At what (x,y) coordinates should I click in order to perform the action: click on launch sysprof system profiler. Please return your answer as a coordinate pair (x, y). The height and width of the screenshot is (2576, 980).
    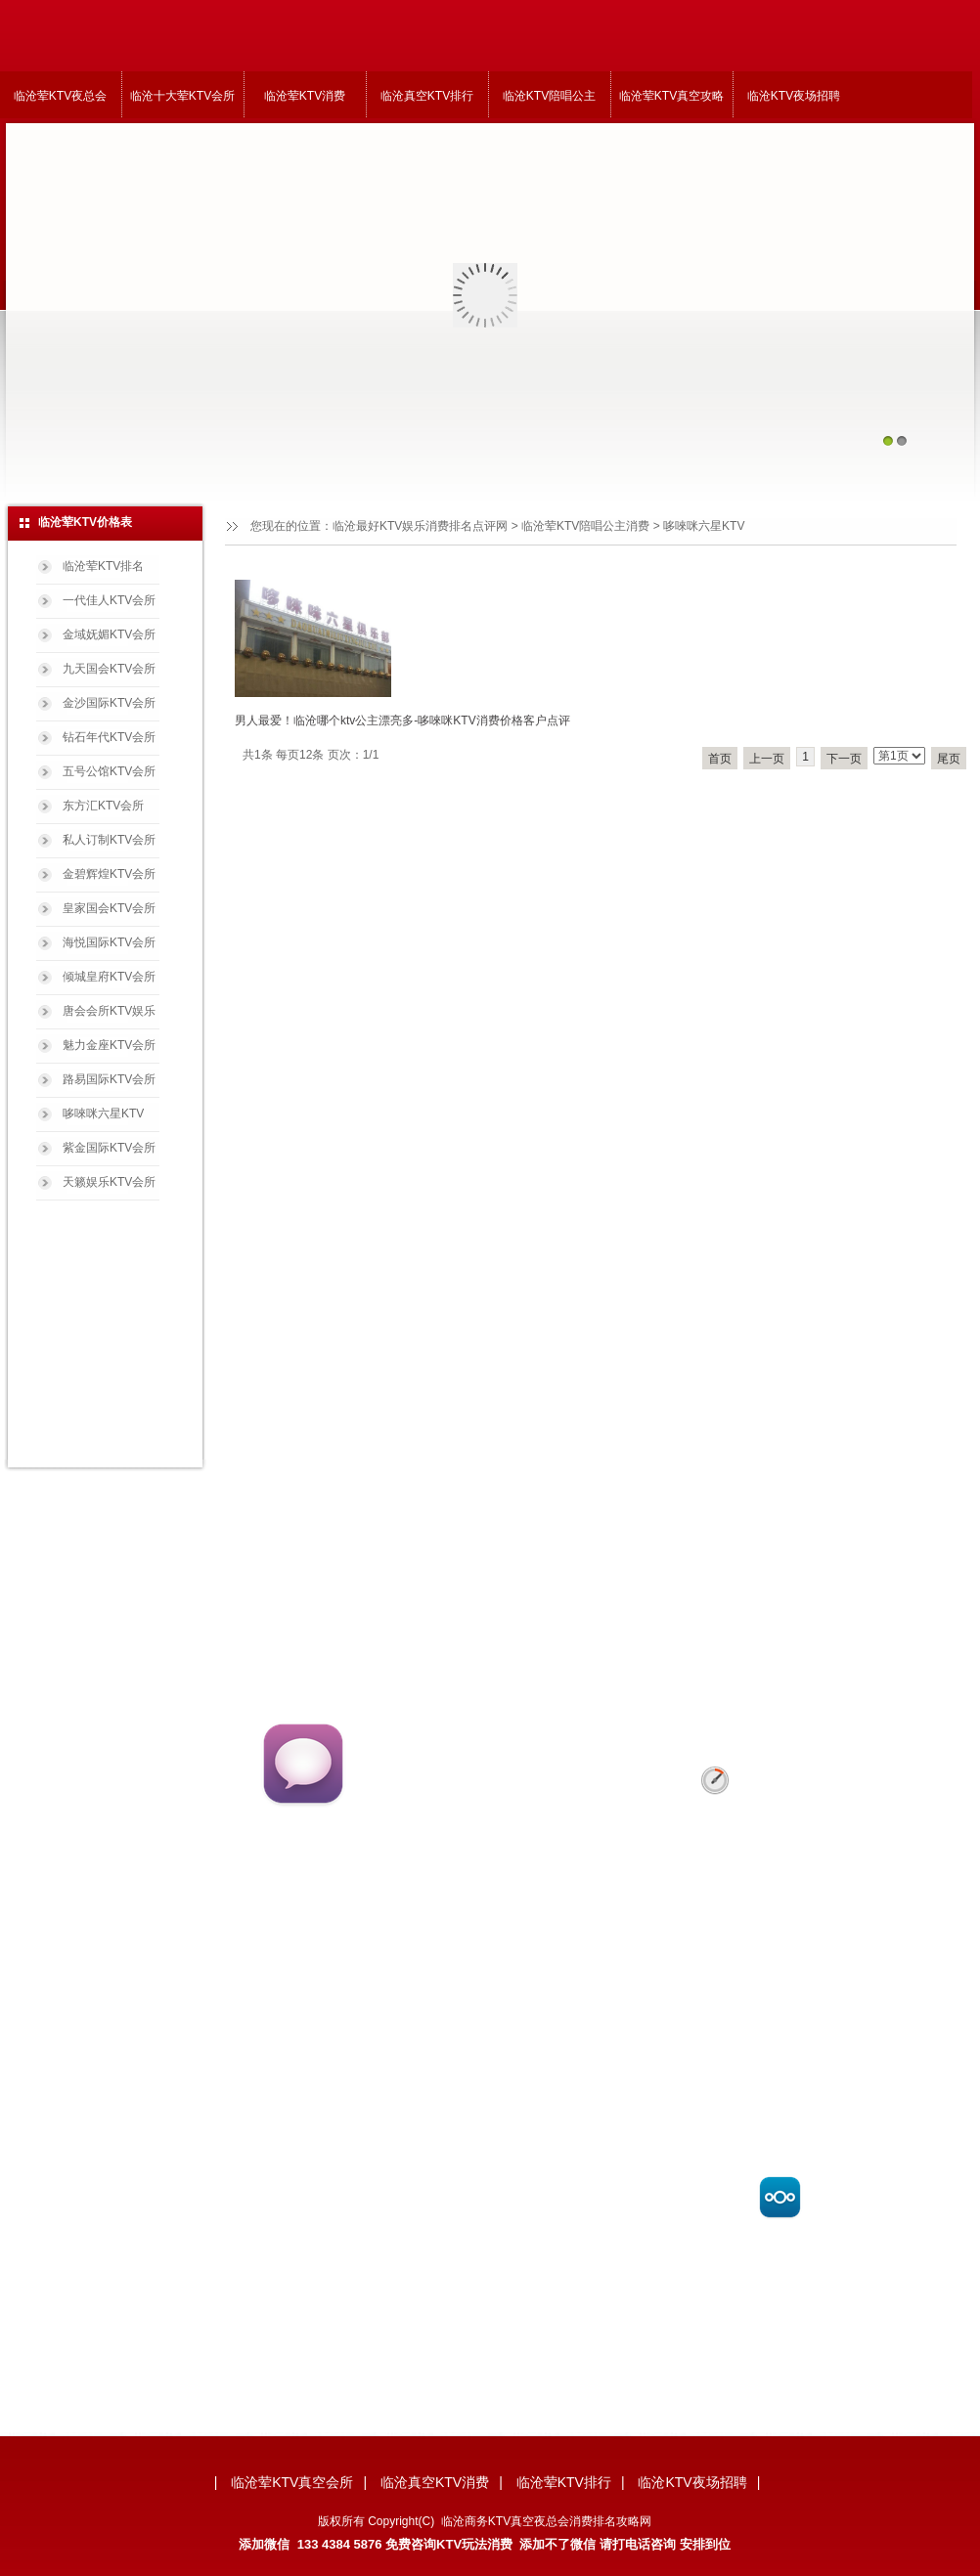
    Looking at the image, I should click on (715, 1780).